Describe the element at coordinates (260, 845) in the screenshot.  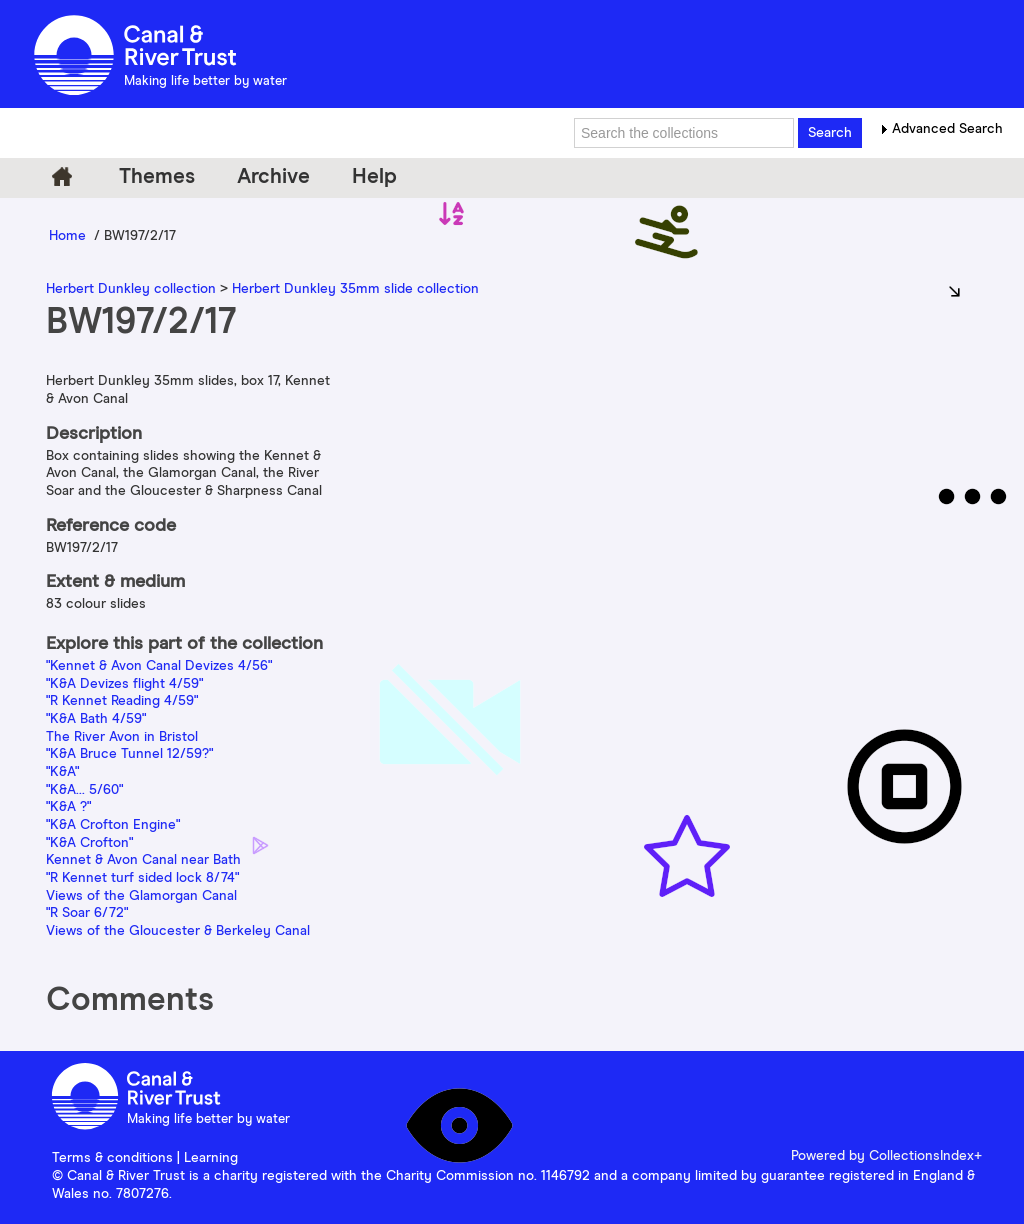
I see `open google play store` at that location.